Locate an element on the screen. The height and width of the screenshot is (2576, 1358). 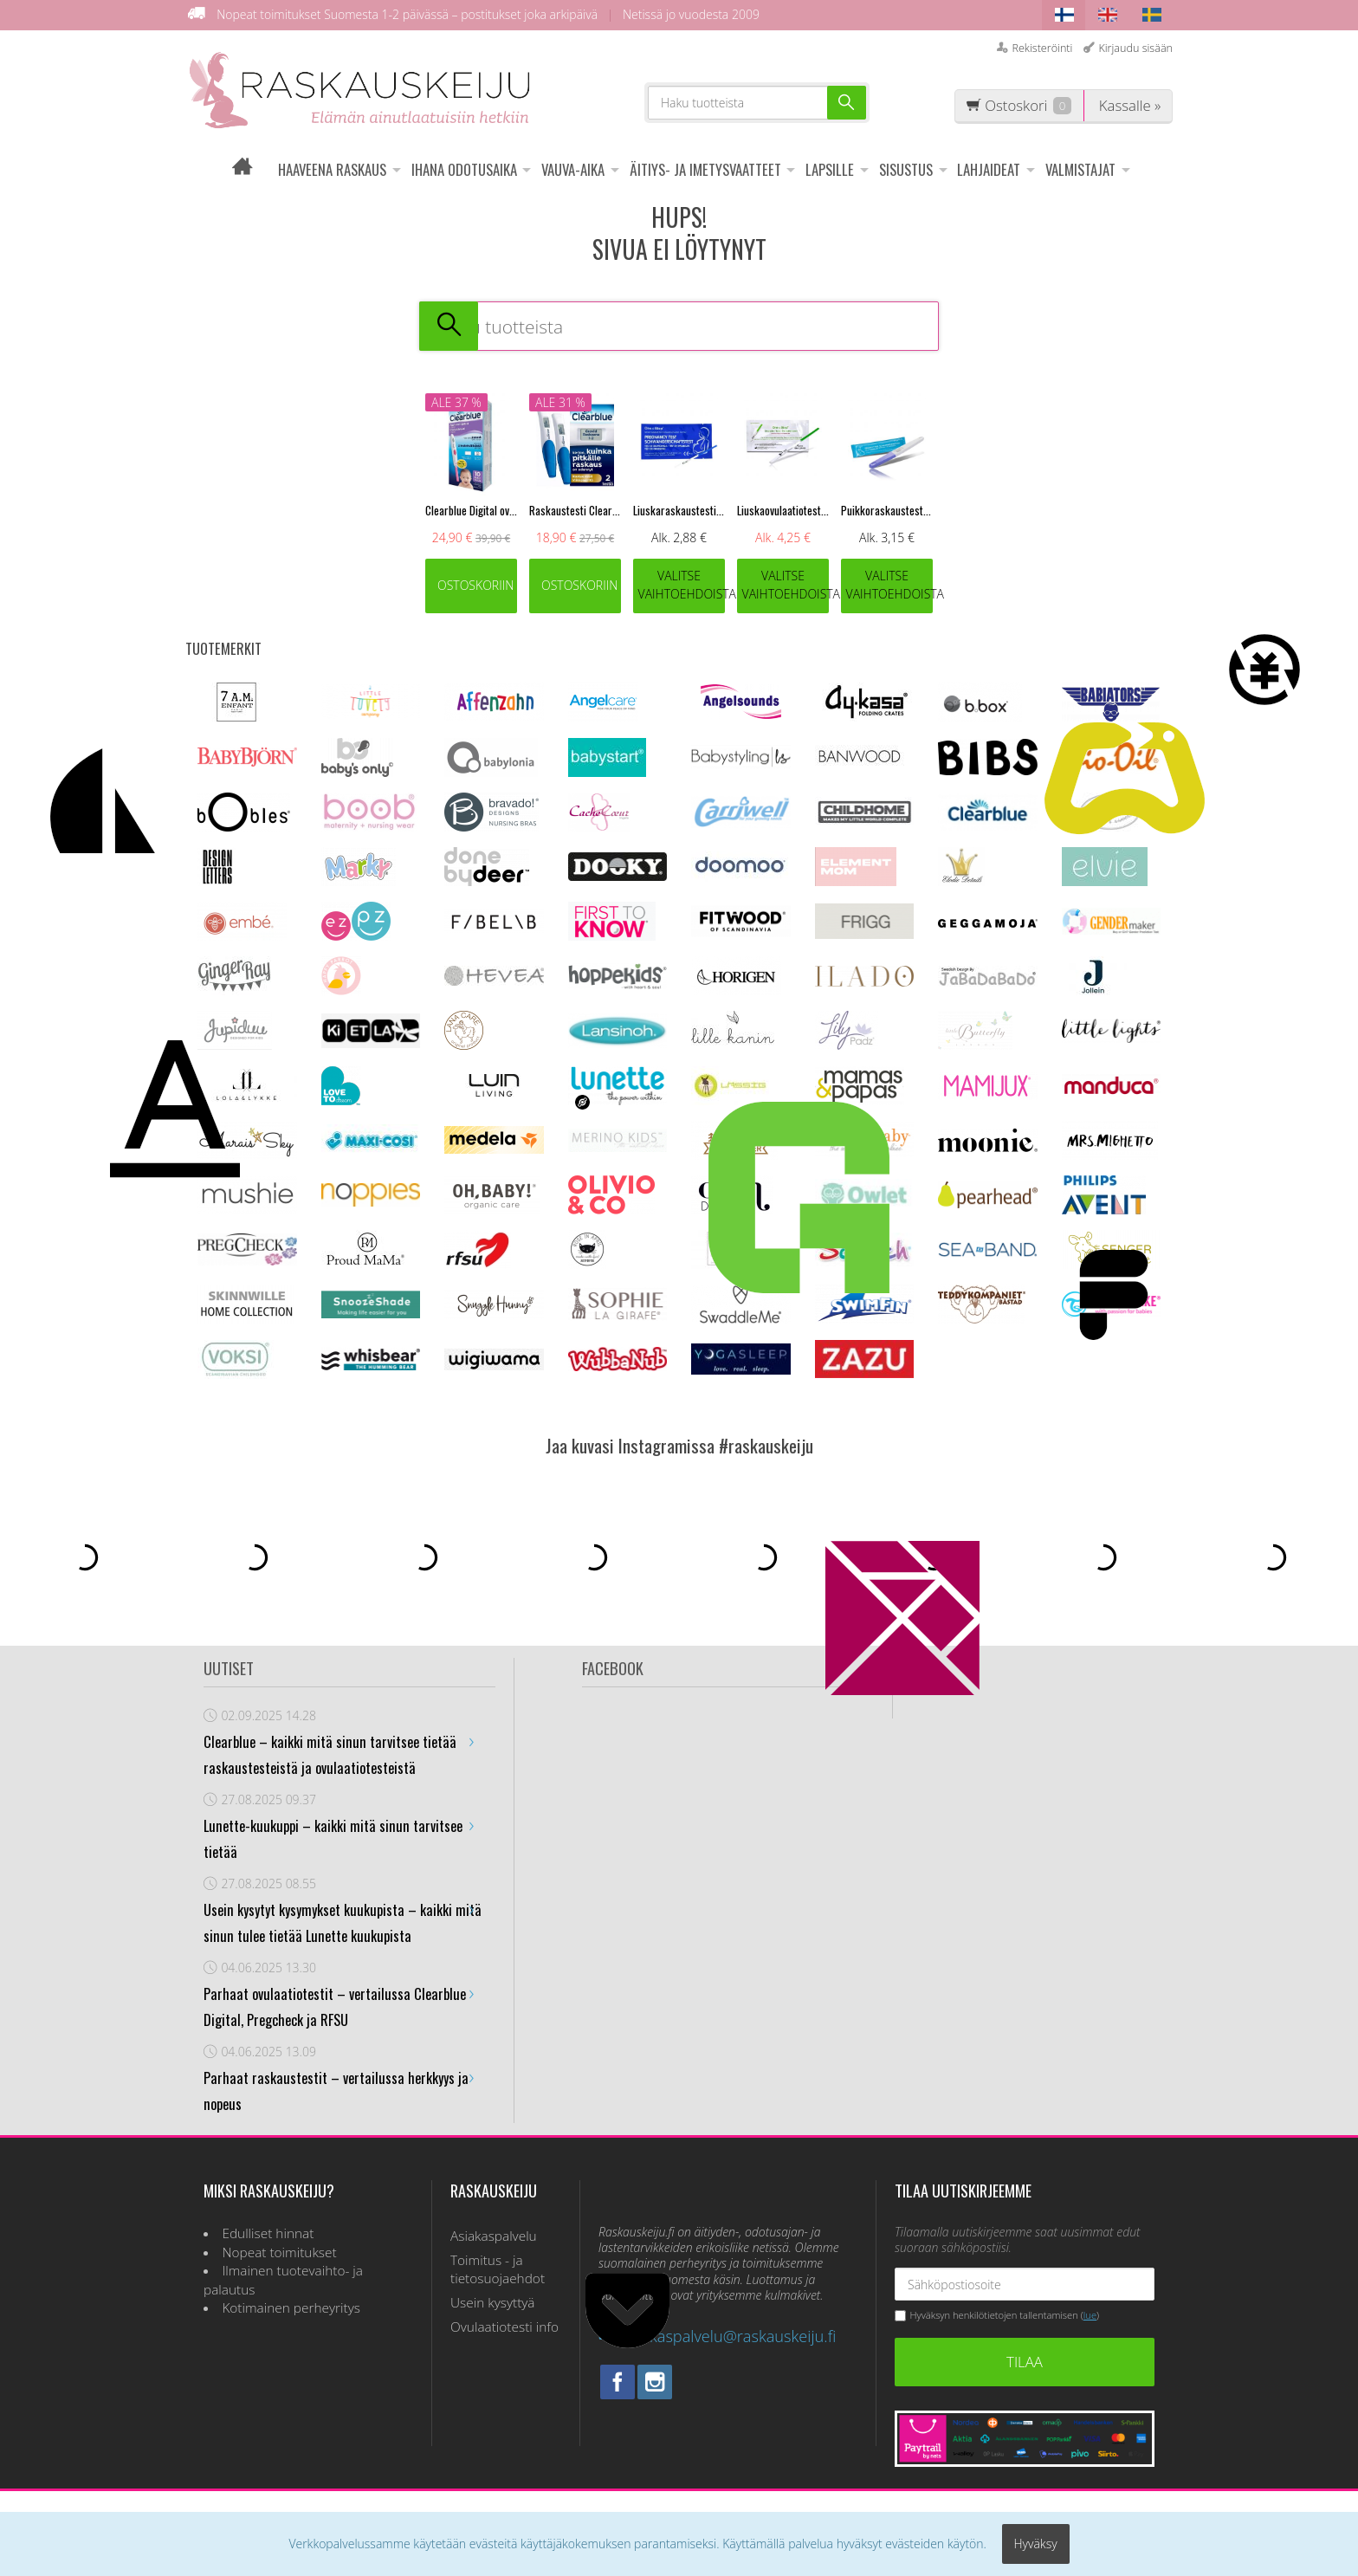
sails.js framework logo is located at coordinates (102, 800).